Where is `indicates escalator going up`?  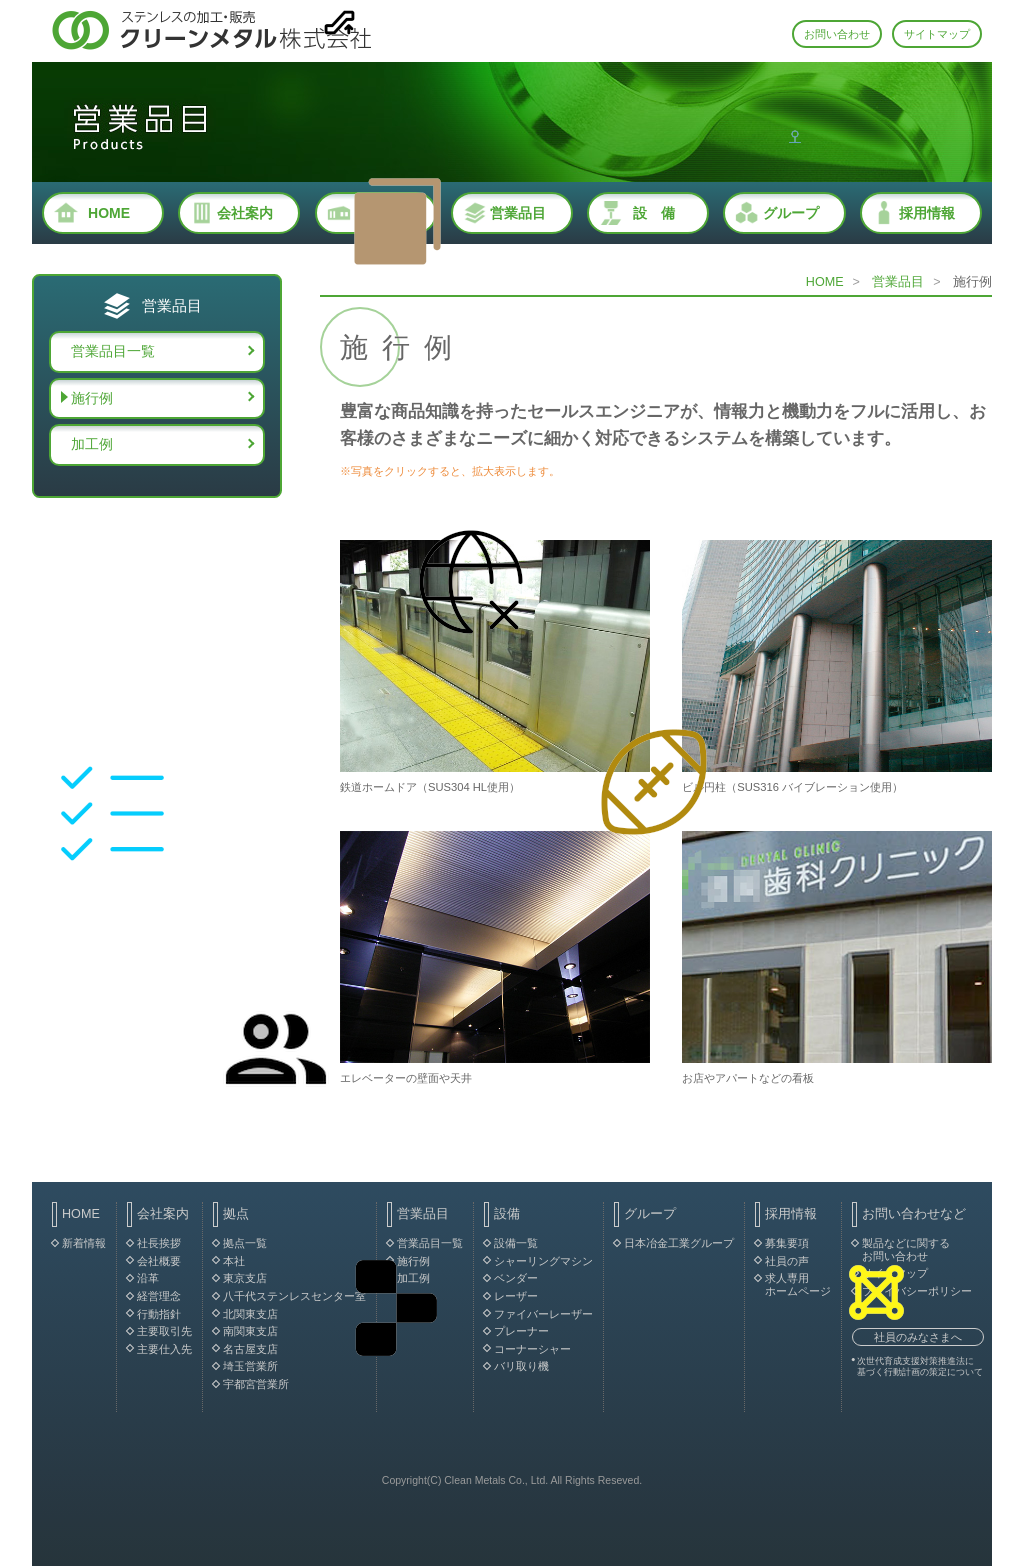
indicates escalator going up is located at coordinates (339, 22).